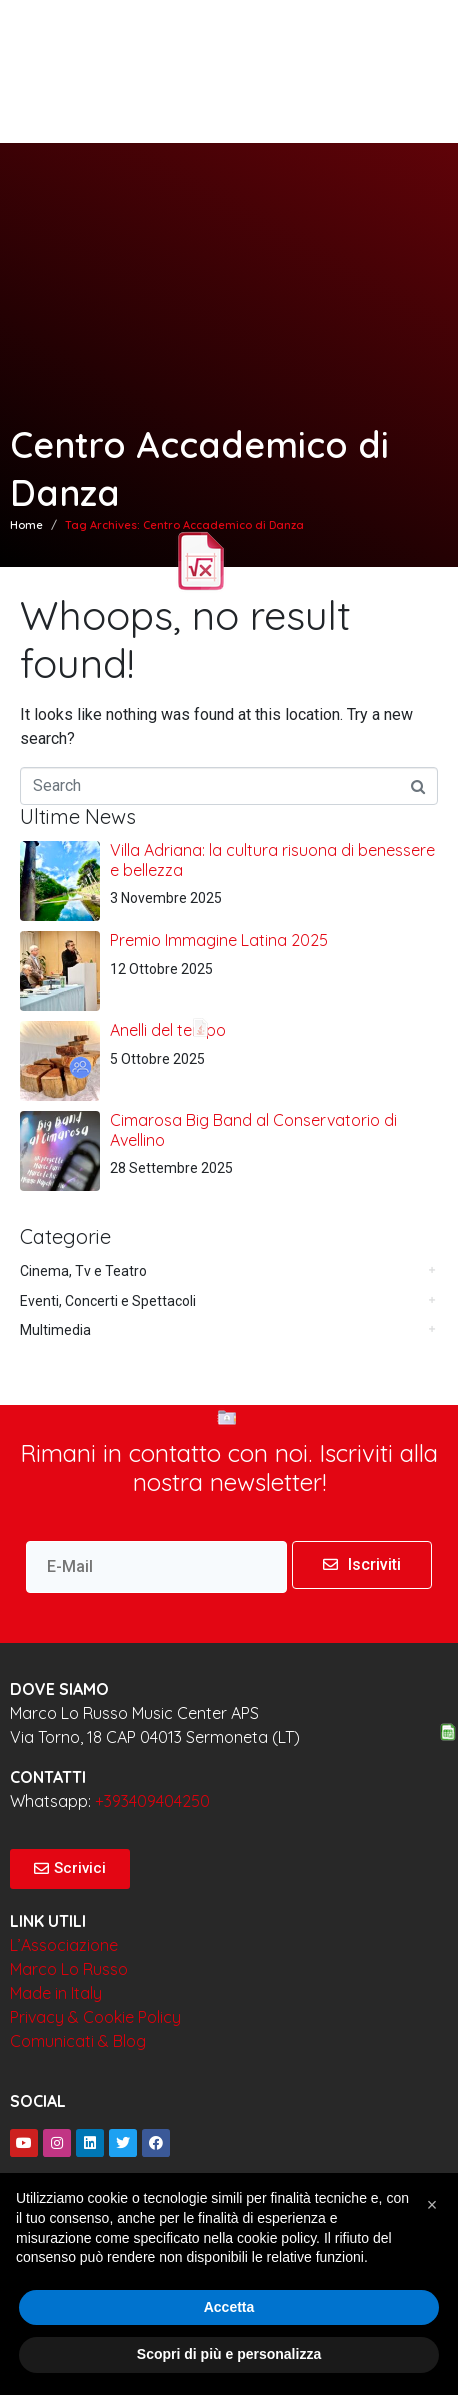 The width and height of the screenshot is (458, 2395). I want to click on libreoffice math formula template file, so click(201, 561).